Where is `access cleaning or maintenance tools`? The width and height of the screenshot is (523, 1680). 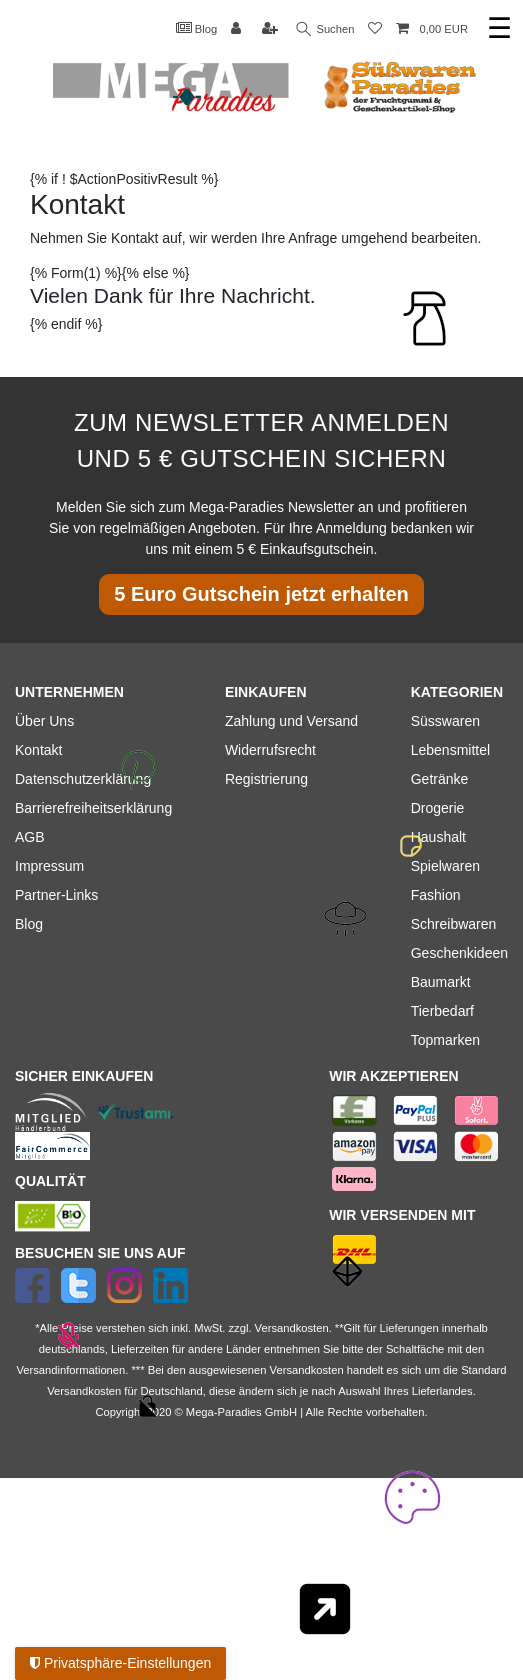 access cleaning or maintenance tools is located at coordinates (426, 318).